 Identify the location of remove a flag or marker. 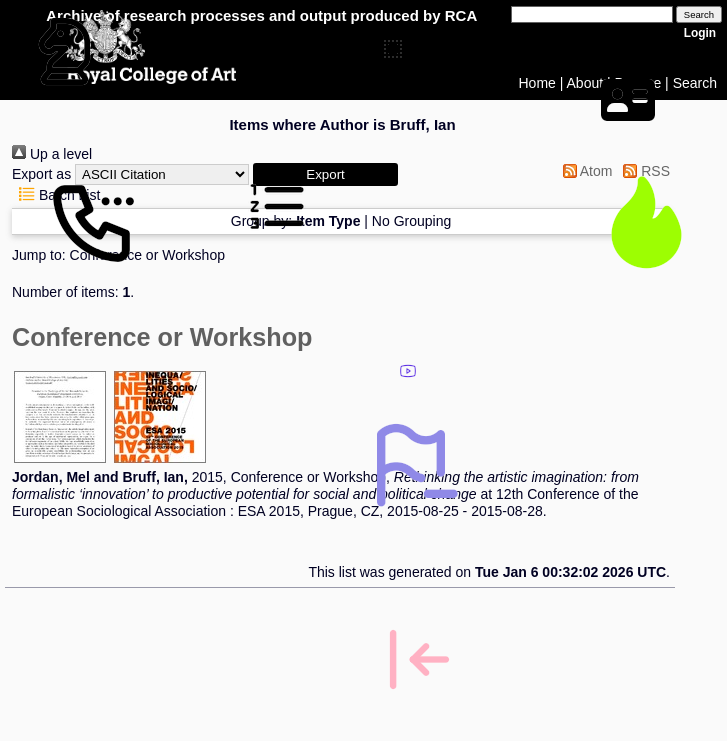
(411, 464).